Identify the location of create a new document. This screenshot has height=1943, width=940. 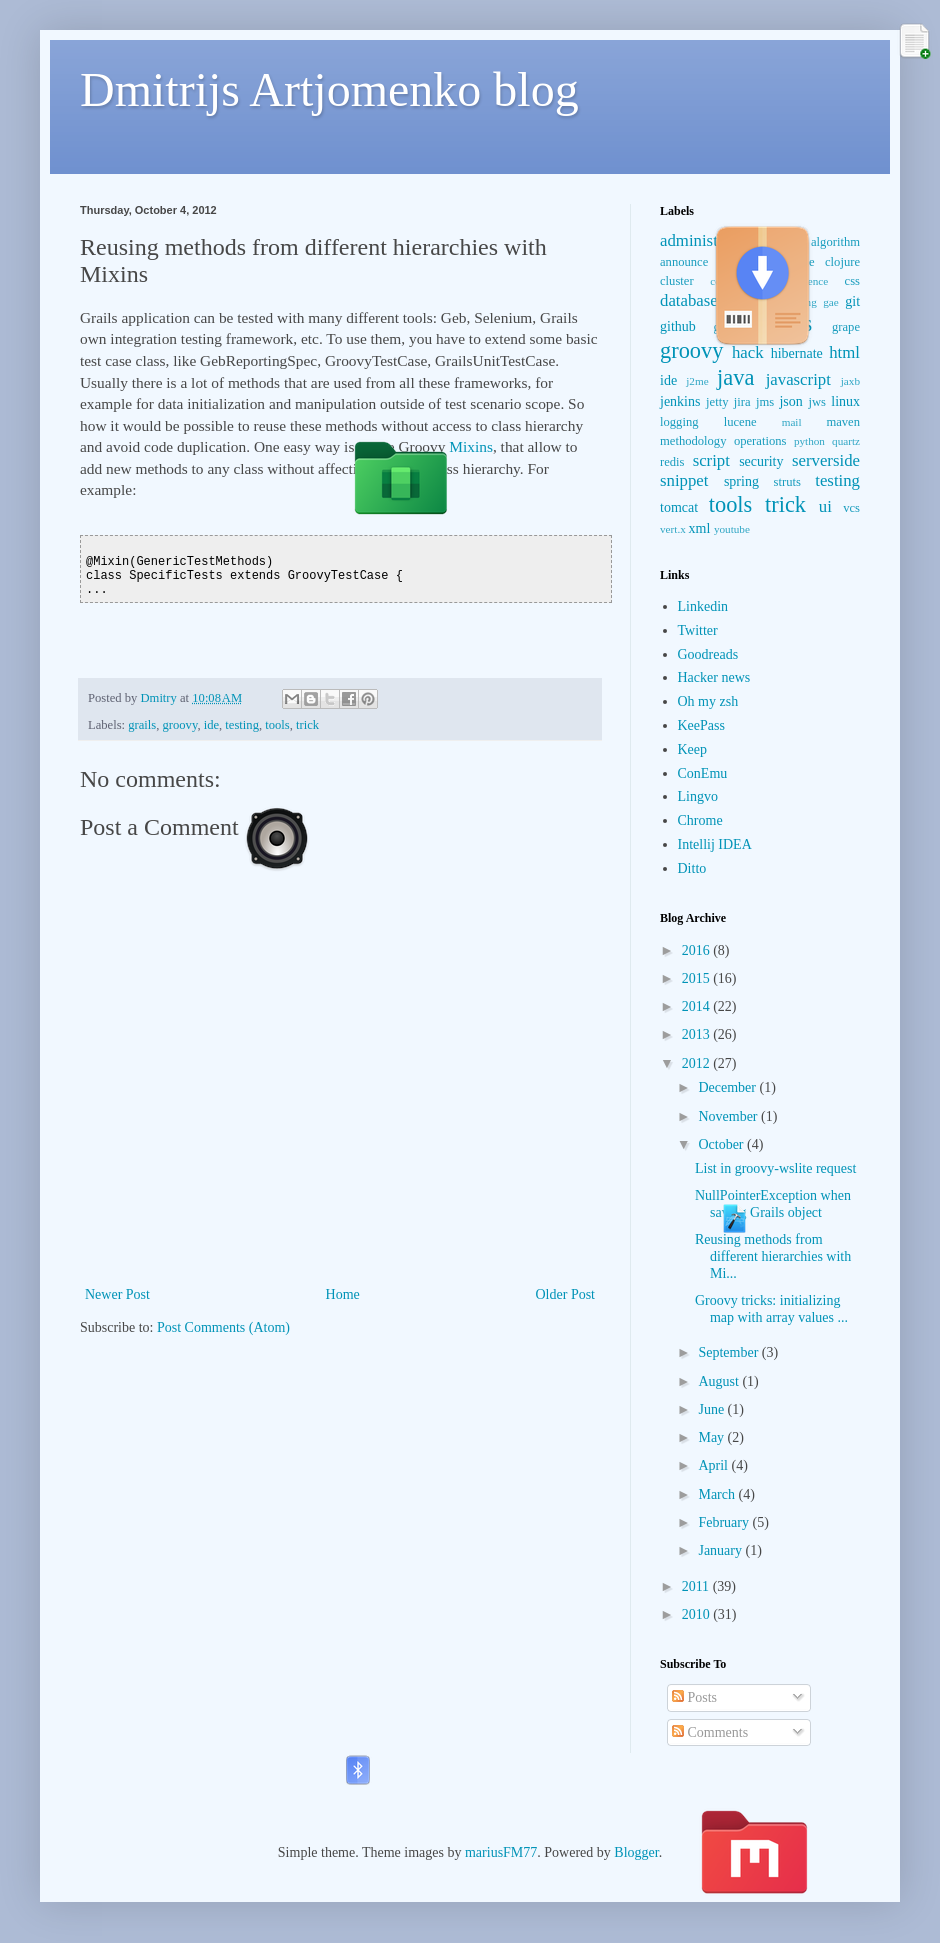
(914, 40).